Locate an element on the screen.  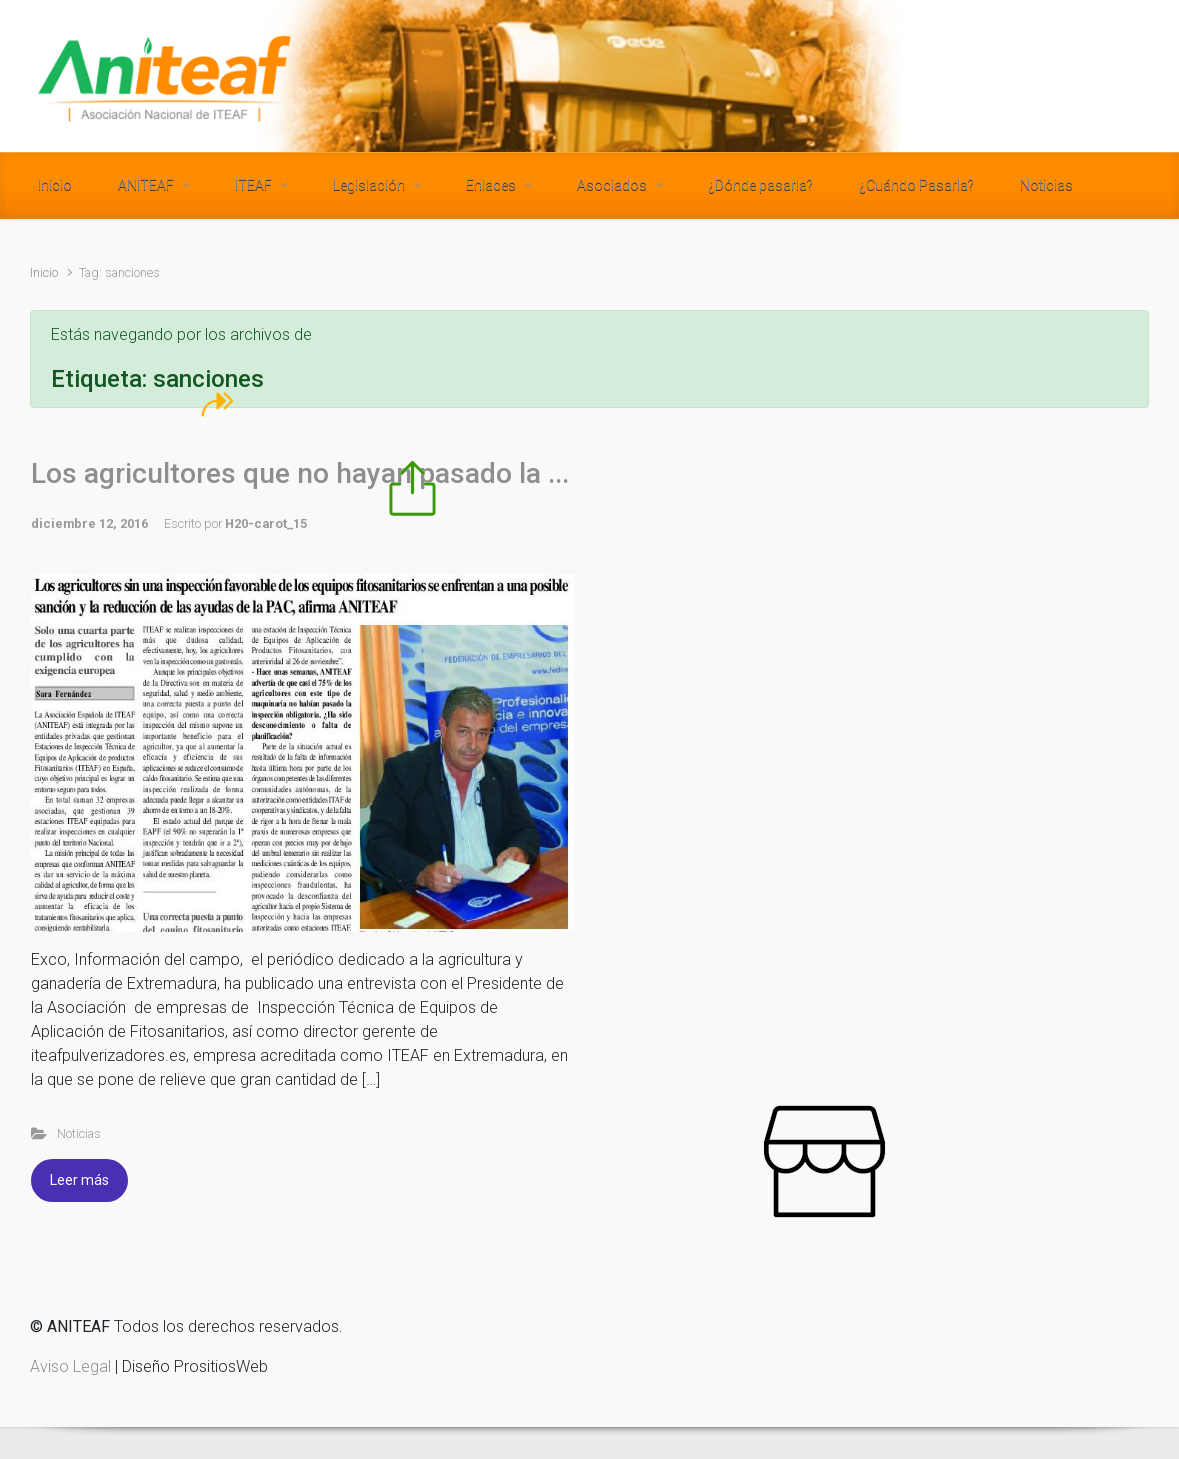
export or share content to another app is located at coordinates (412, 490).